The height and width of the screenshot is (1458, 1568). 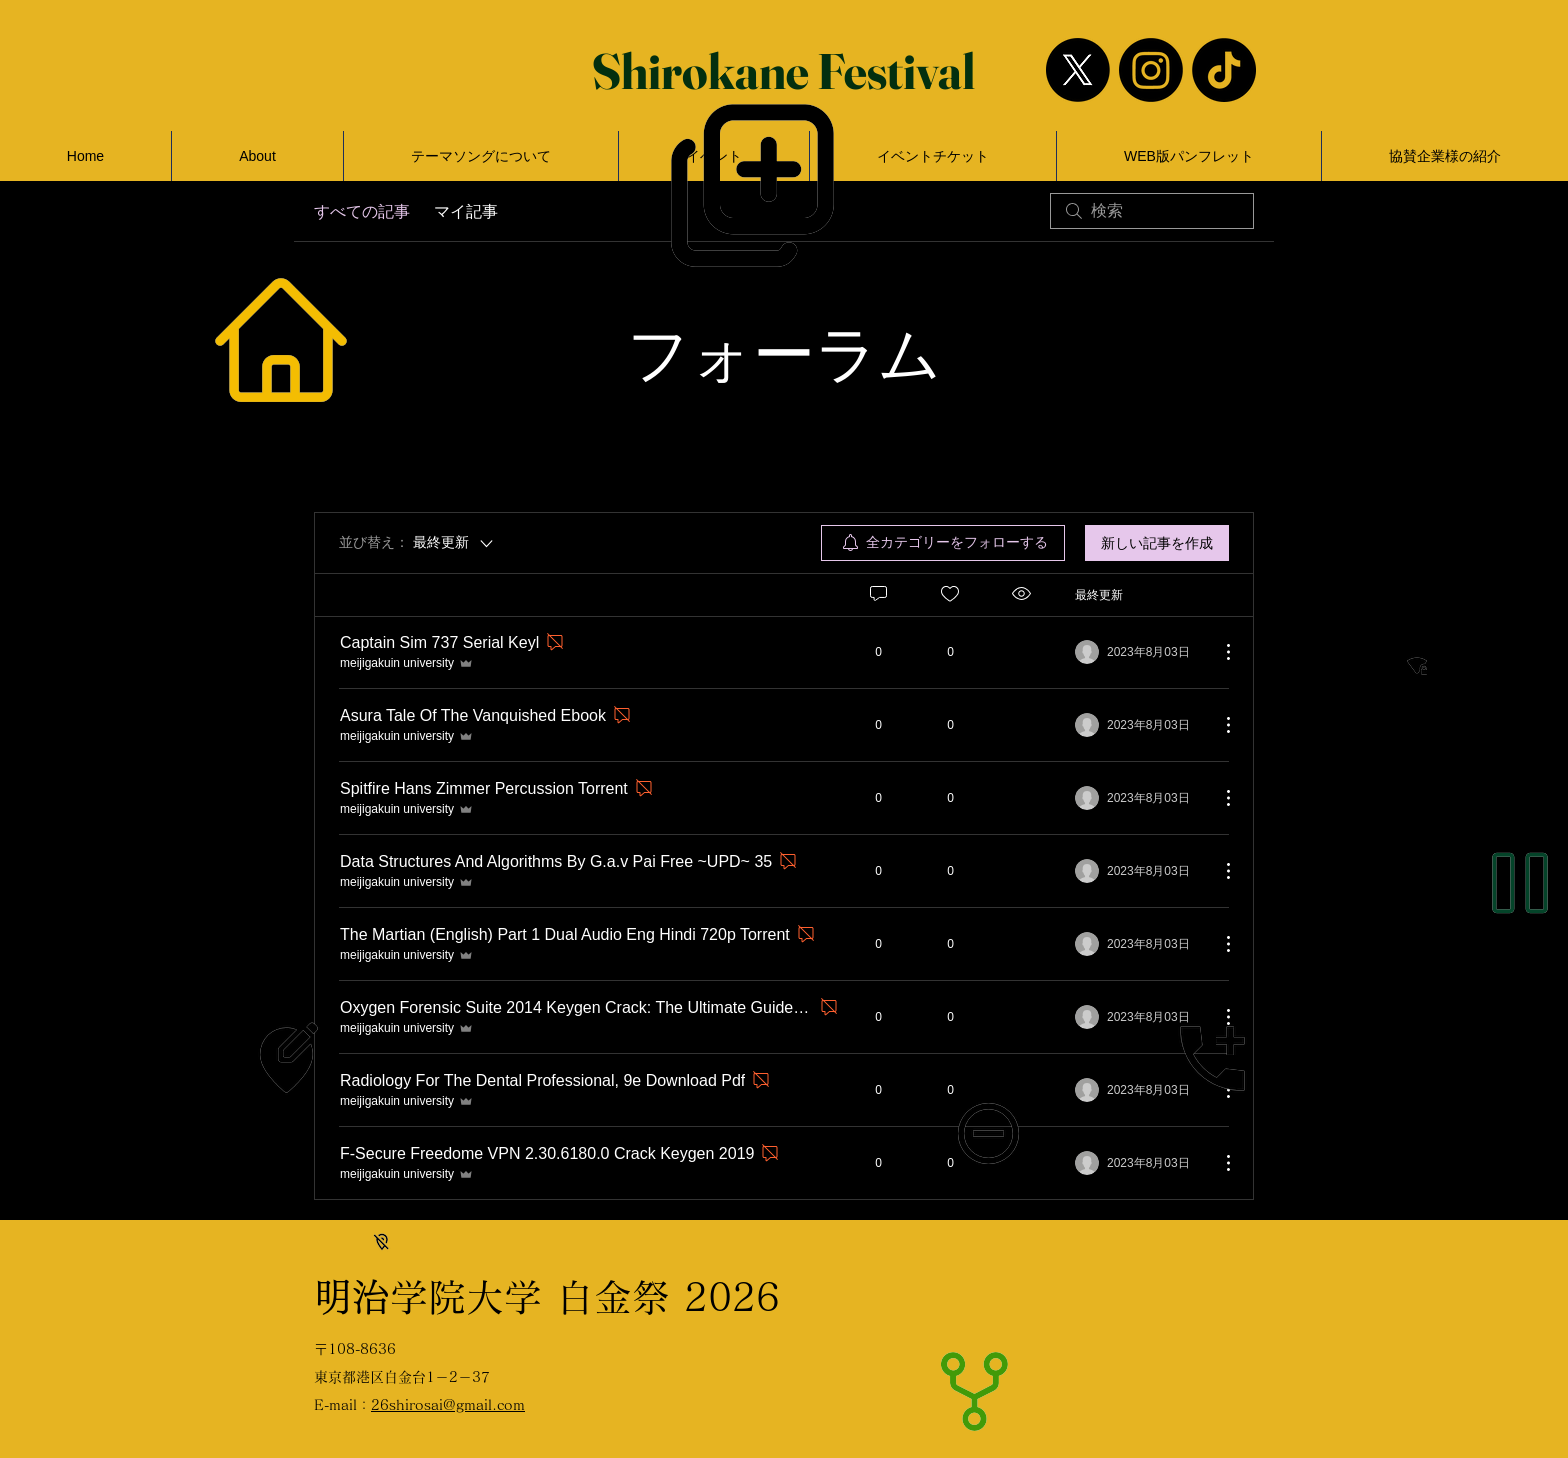 What do you see at coordinates (988, 1133) in the screenshot?
I see `remove an item from a list` at bounding box center [988, 1133].